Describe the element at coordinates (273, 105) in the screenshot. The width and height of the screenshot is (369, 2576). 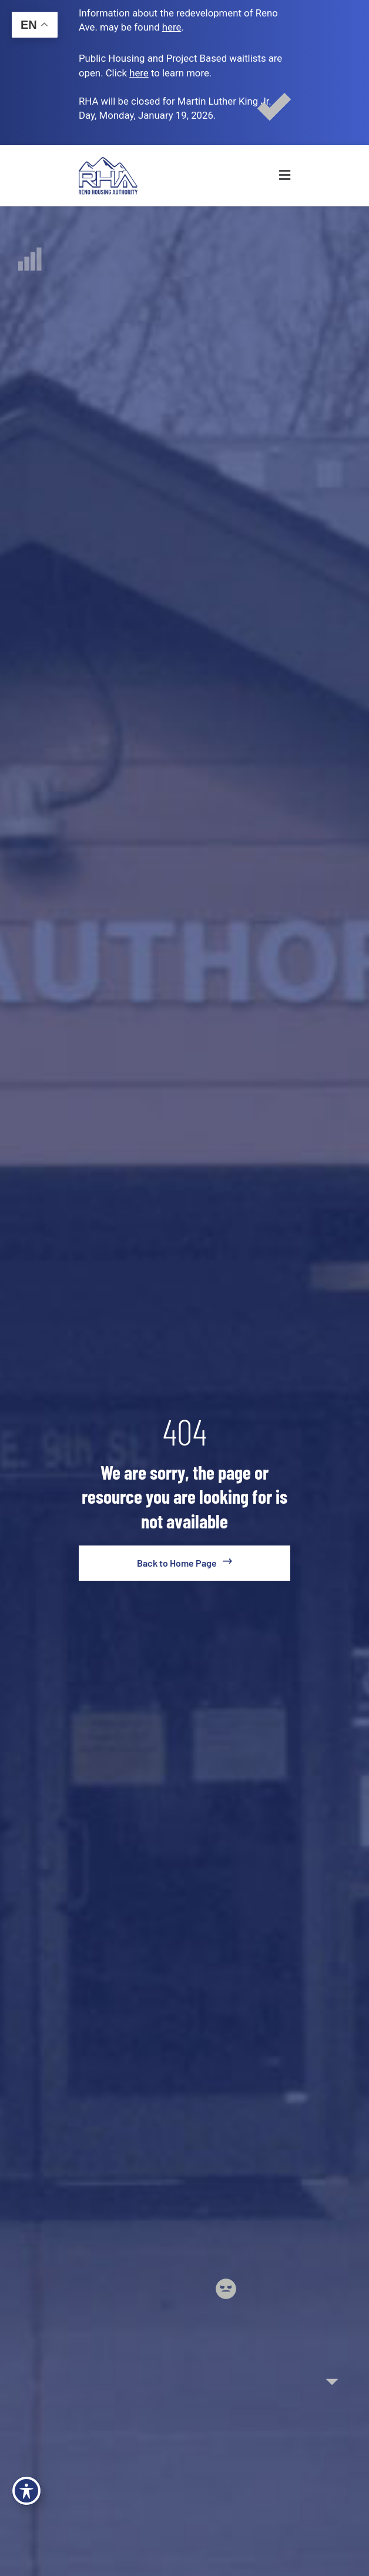
I see `confirm or apply changes` at that location.